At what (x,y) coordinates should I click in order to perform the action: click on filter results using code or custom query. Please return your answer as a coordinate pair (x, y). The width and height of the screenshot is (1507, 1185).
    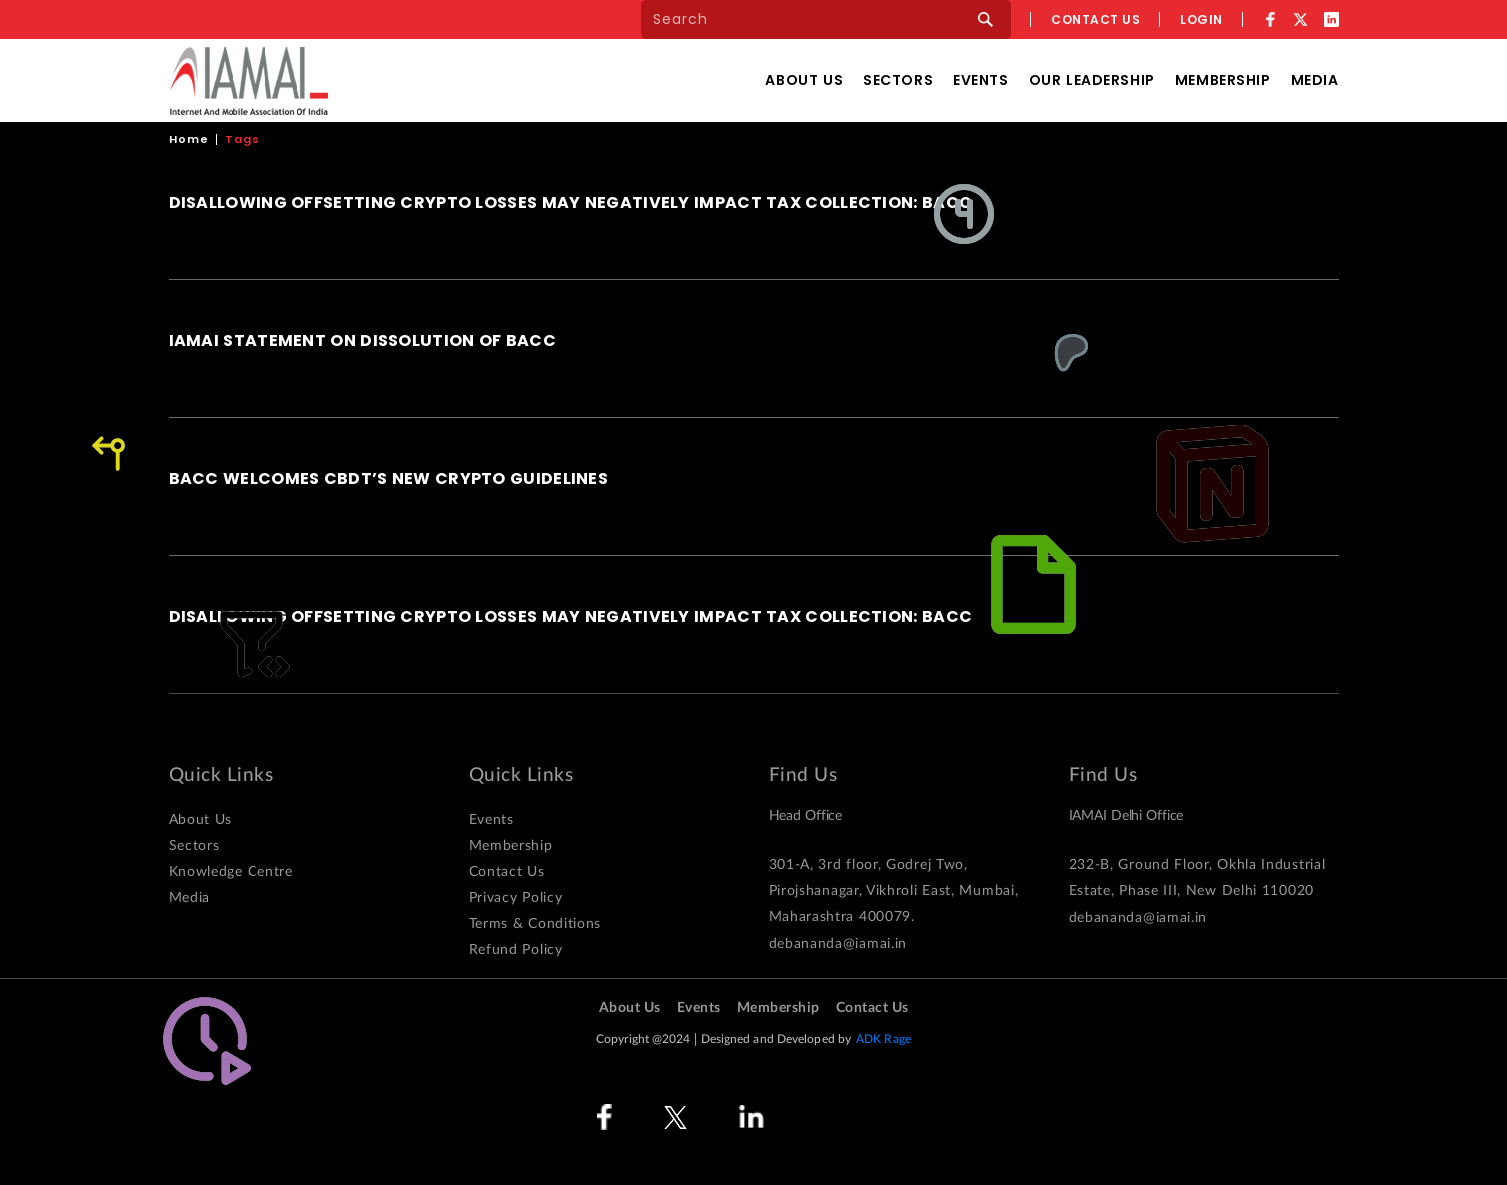
    Looking at the image, I should click on (251, 642).